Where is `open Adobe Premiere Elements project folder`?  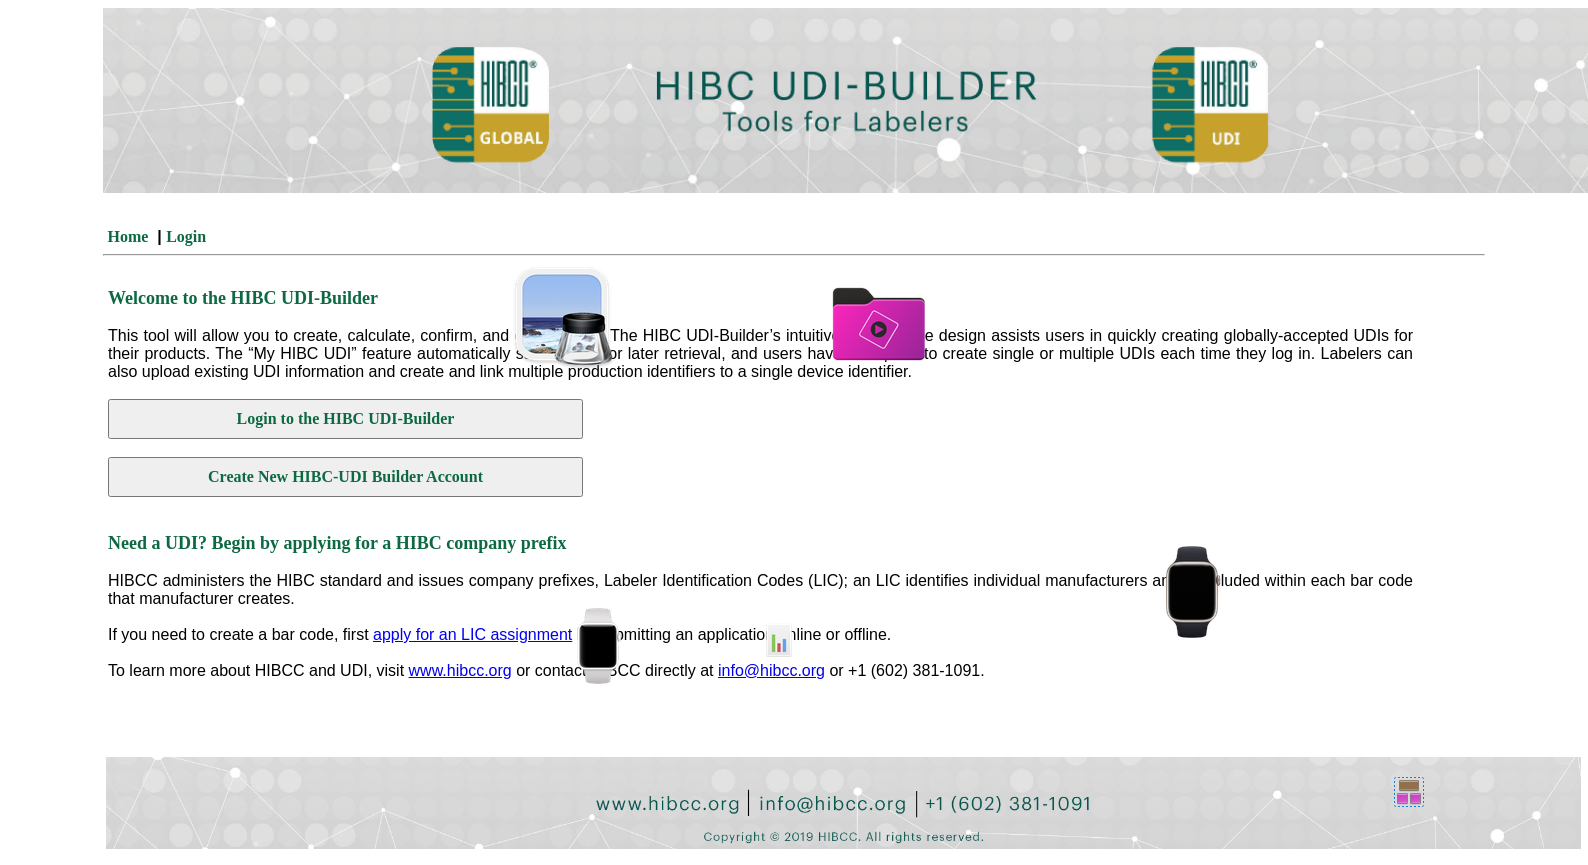 open Adobe Premiere Elements project folder is located at coordinates (878, 326).